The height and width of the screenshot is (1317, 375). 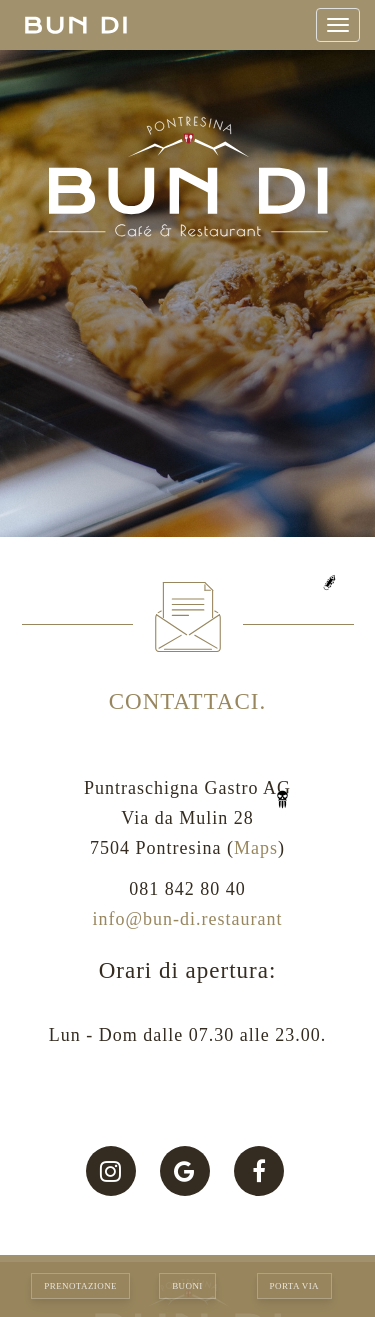 I want to click on indicates danger or deadly hazard in game, so click(x=282, y=799).